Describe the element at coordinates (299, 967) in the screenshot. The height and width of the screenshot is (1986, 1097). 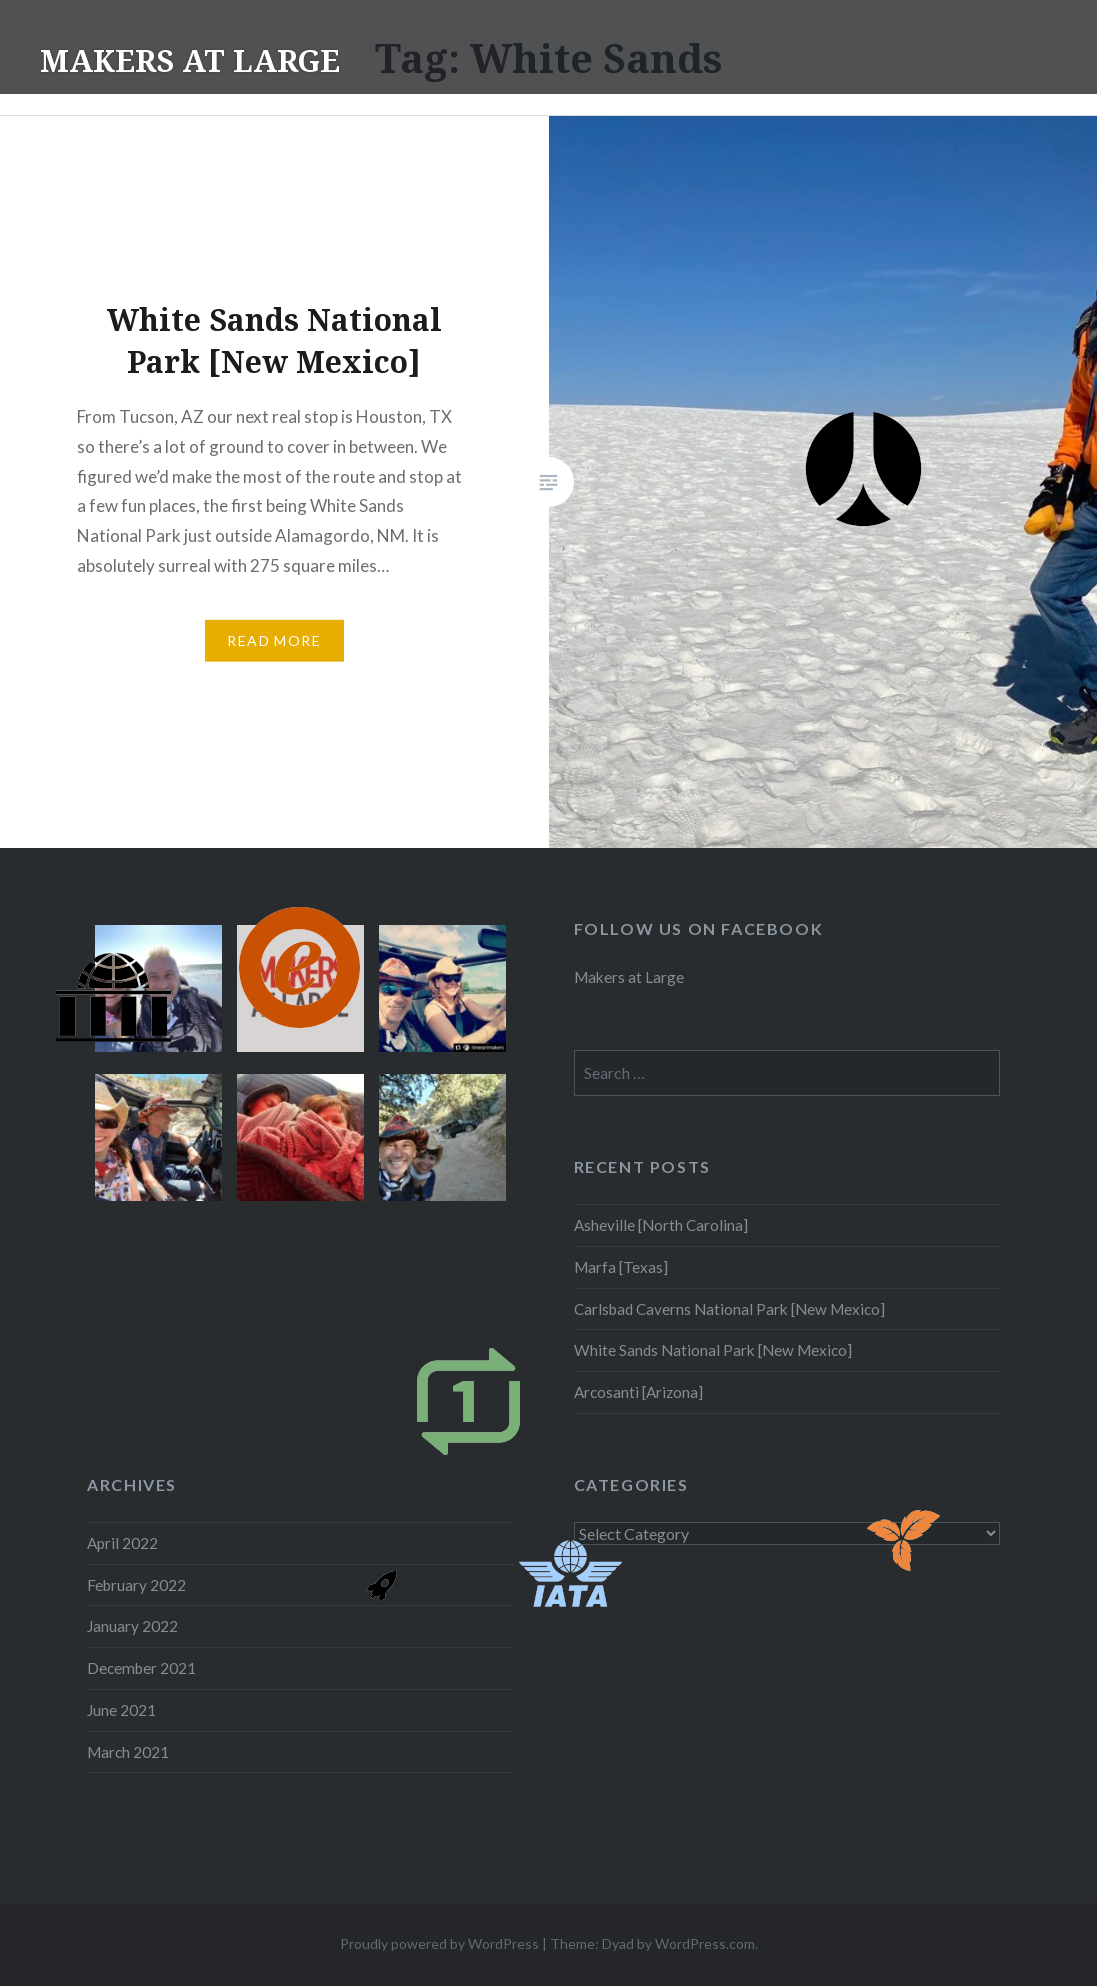
I see `trusted shops certification badge indicating verified seller status` at that location.